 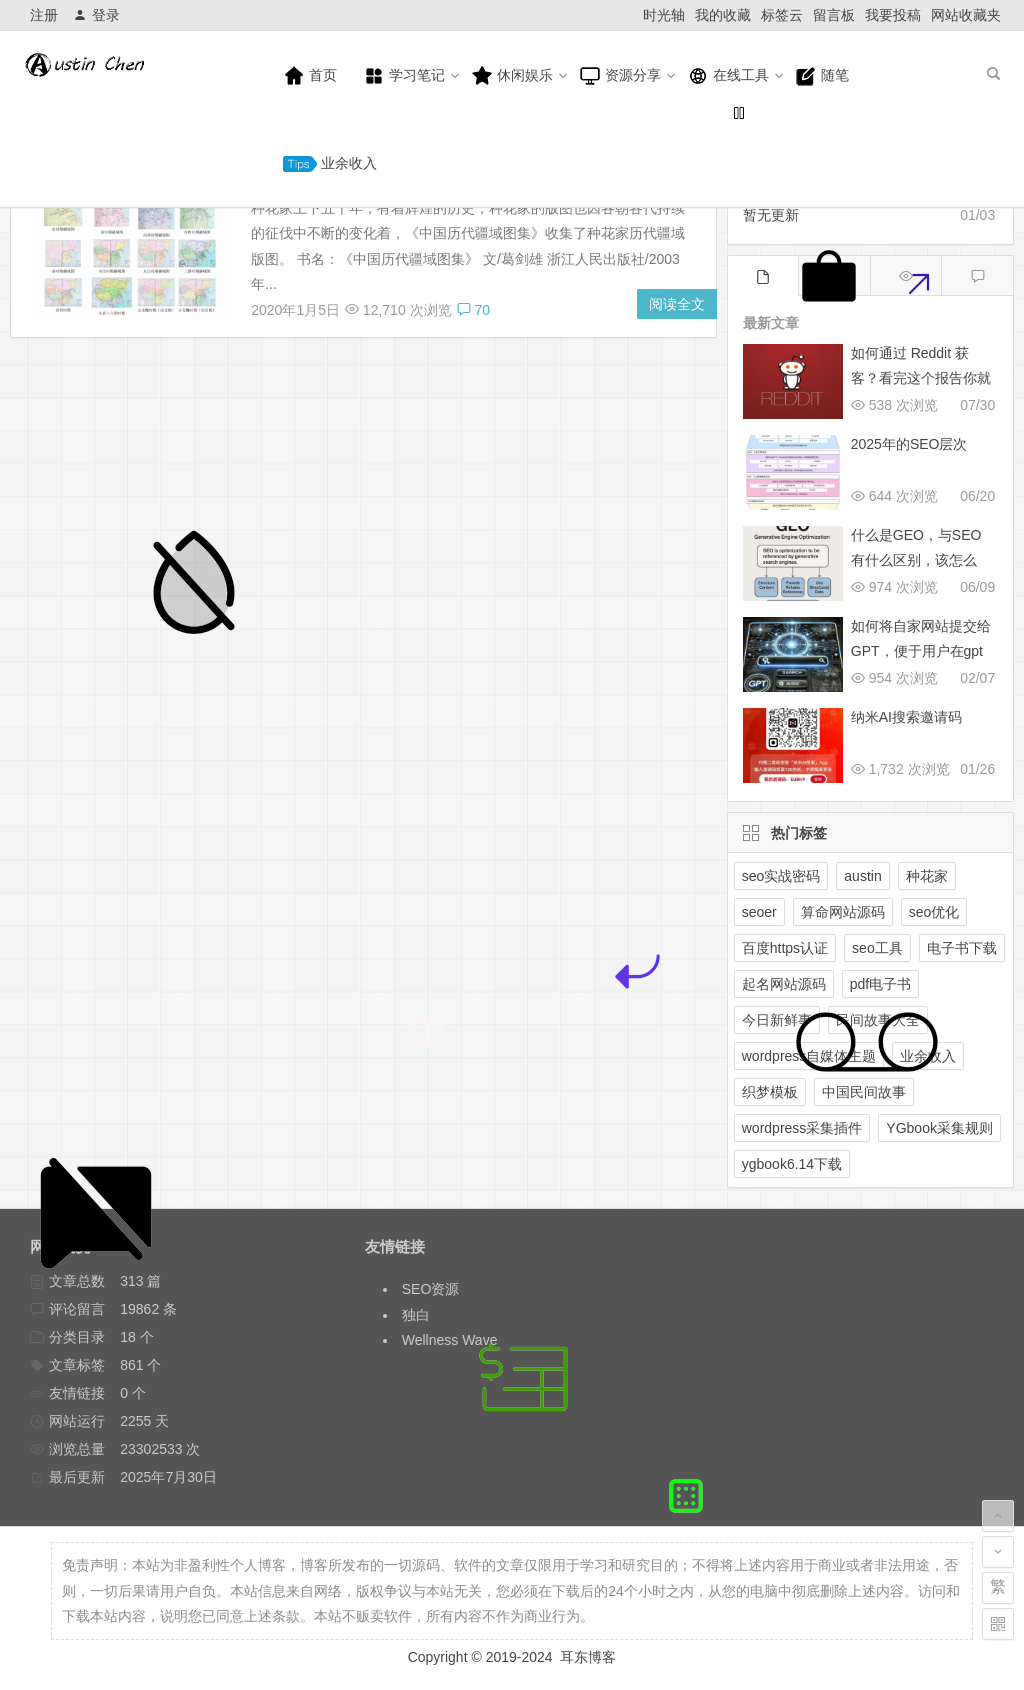 I want to click on adjust padding or spacing within a container, so click(x=686, y=1496).